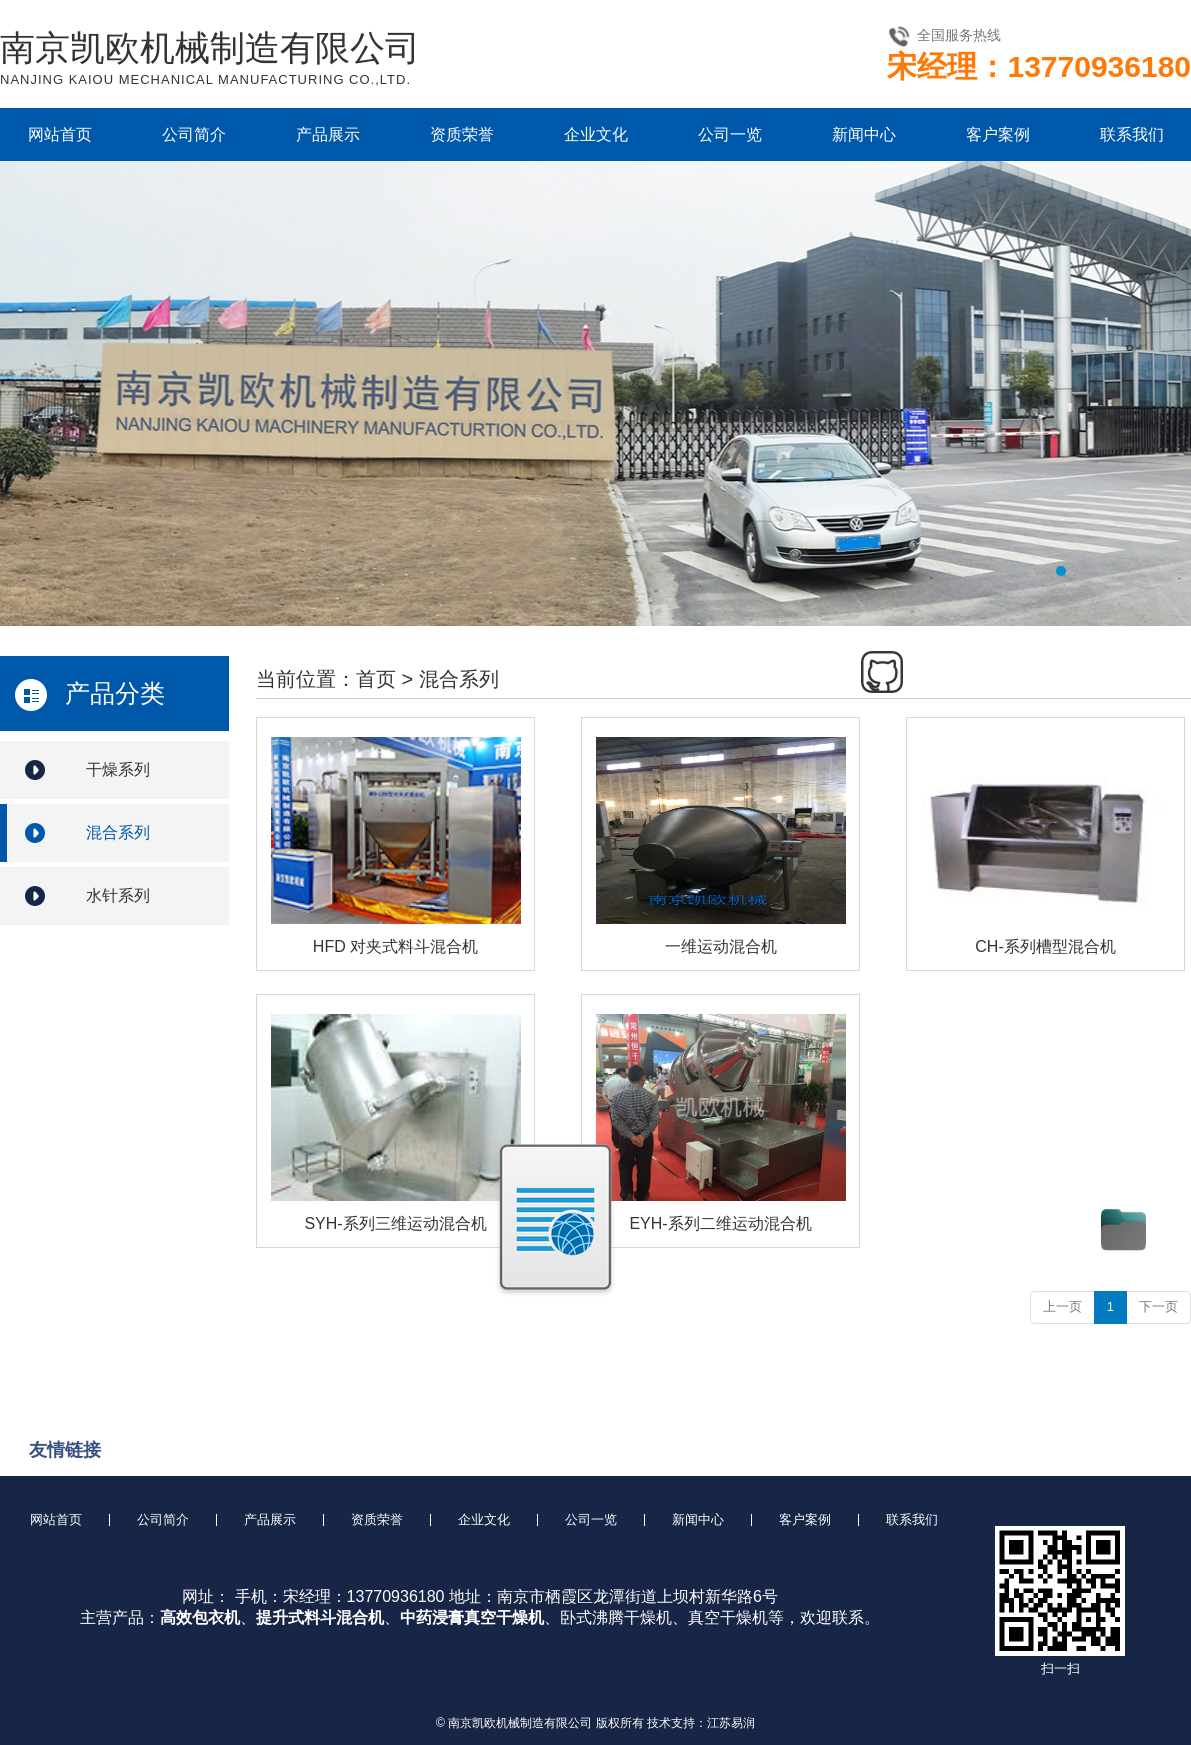 Image resolution: width=1191 pixels, height=1745 pixels. Describe the element at coordinates (882, 672) in the screenshot. I see `open GitHub Desktop application` at that location.